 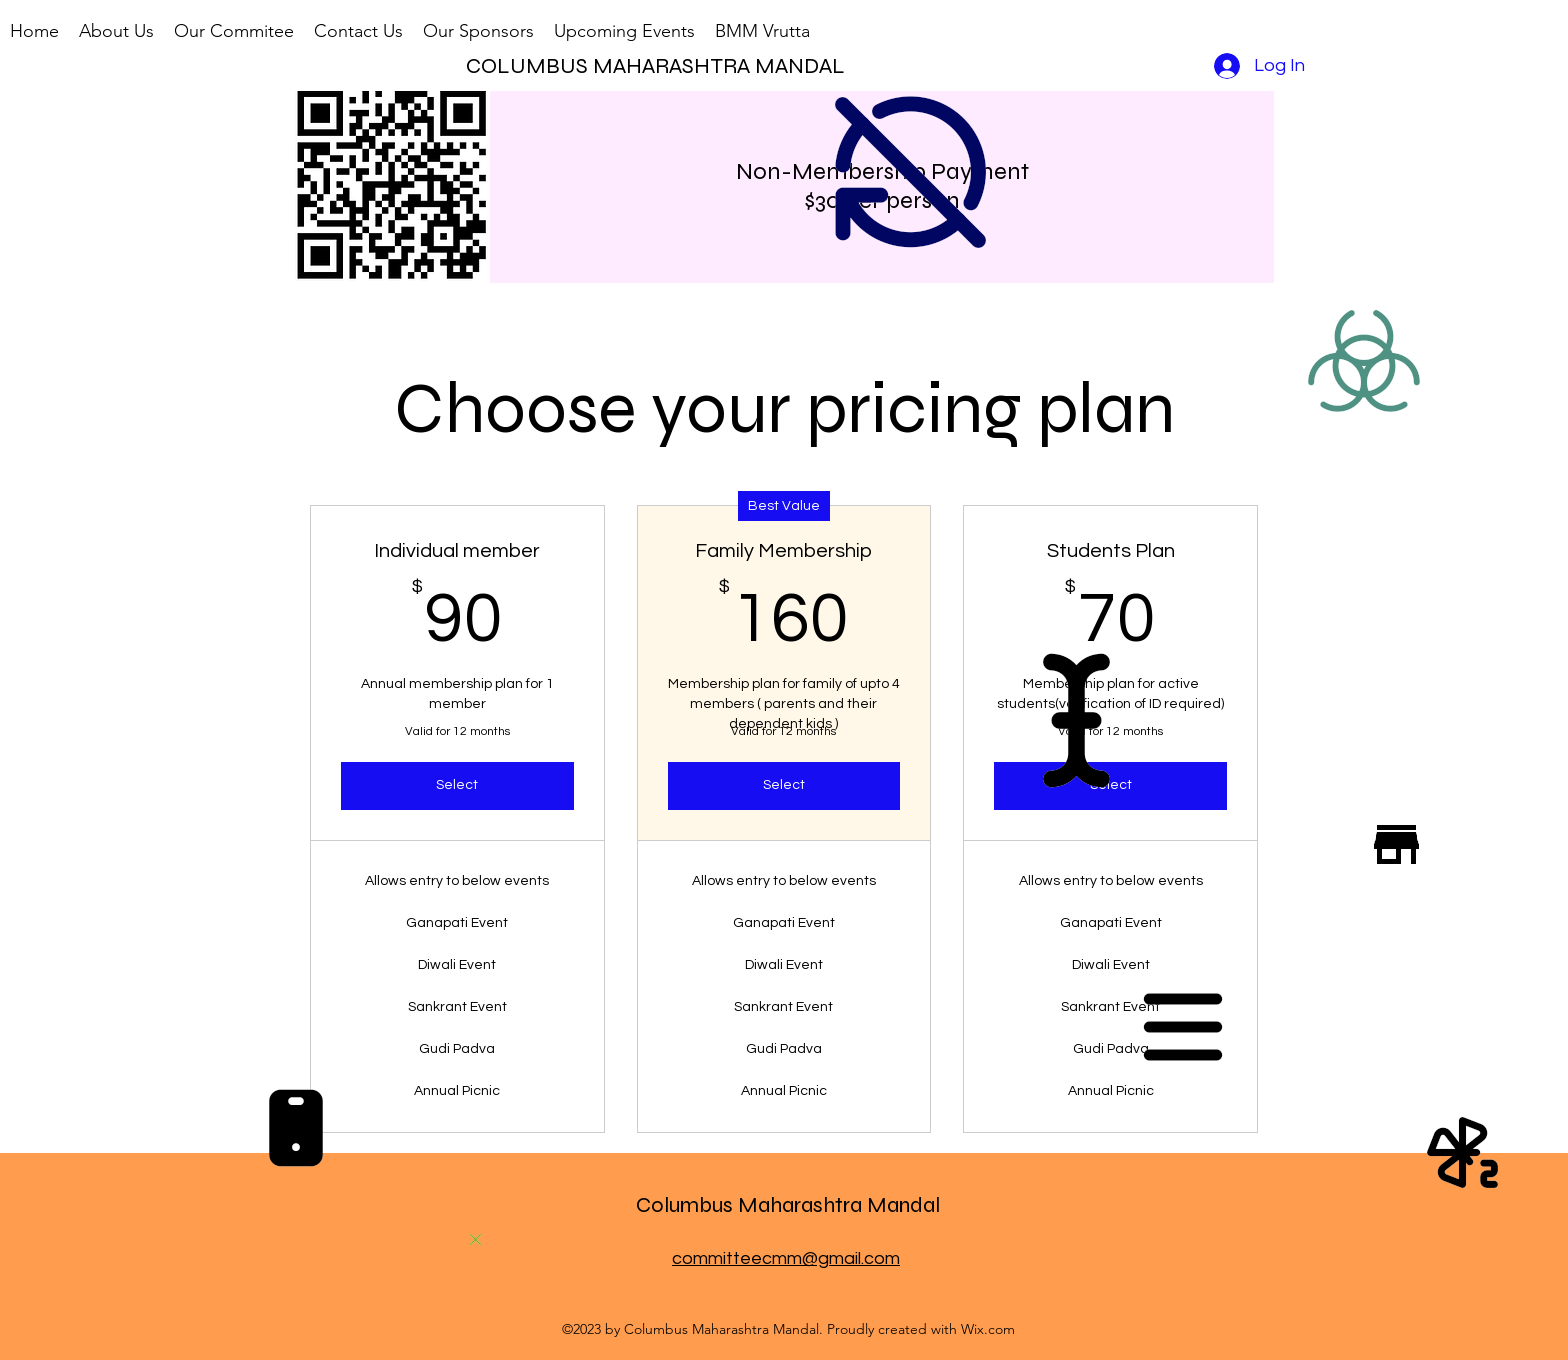 What do you see at coordinates (1364, 364) in the screenshot?
I see `indicates hazardous or dangerous content` at bounding box center [1364, 364].